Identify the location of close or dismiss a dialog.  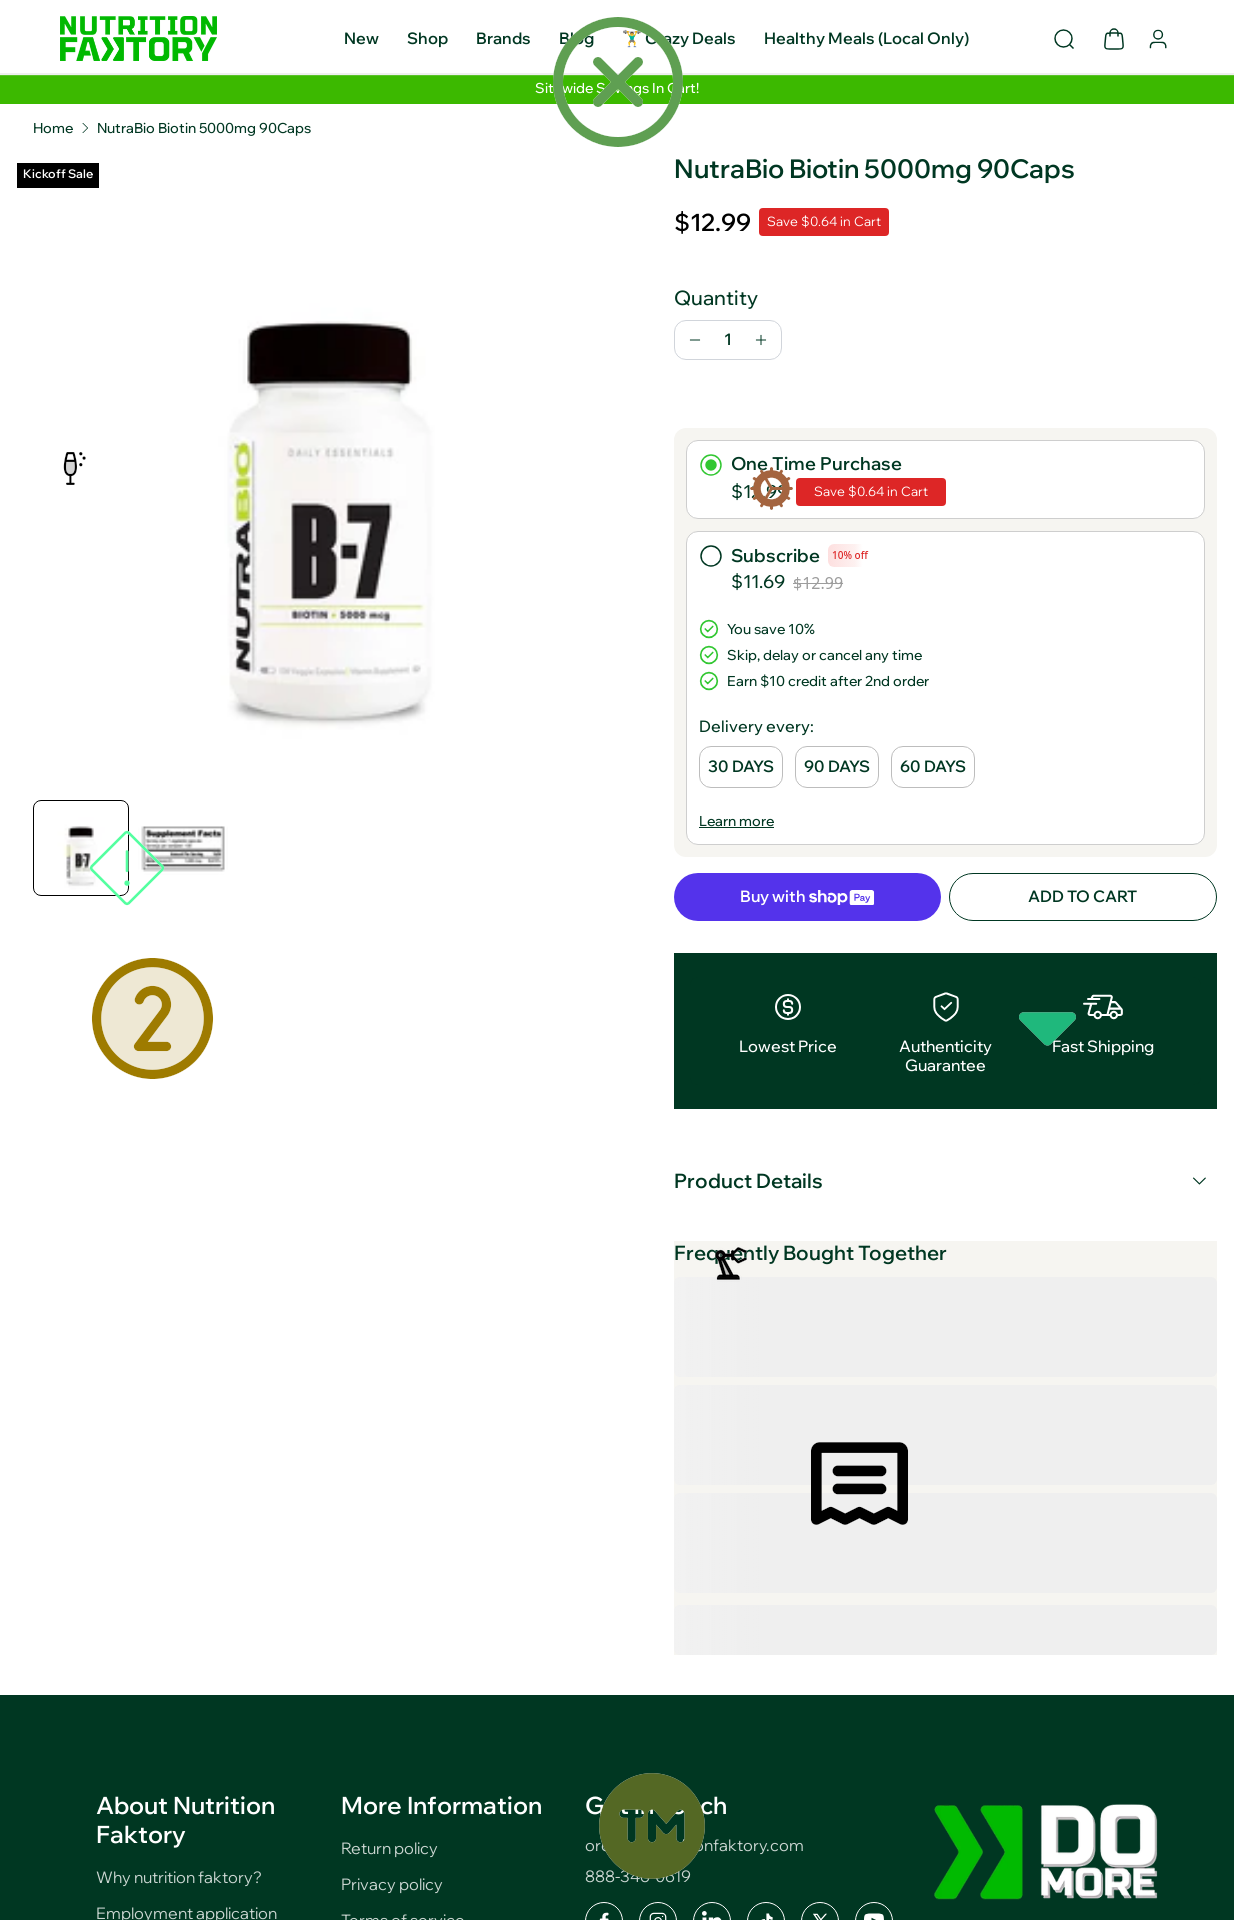
(618, 82).